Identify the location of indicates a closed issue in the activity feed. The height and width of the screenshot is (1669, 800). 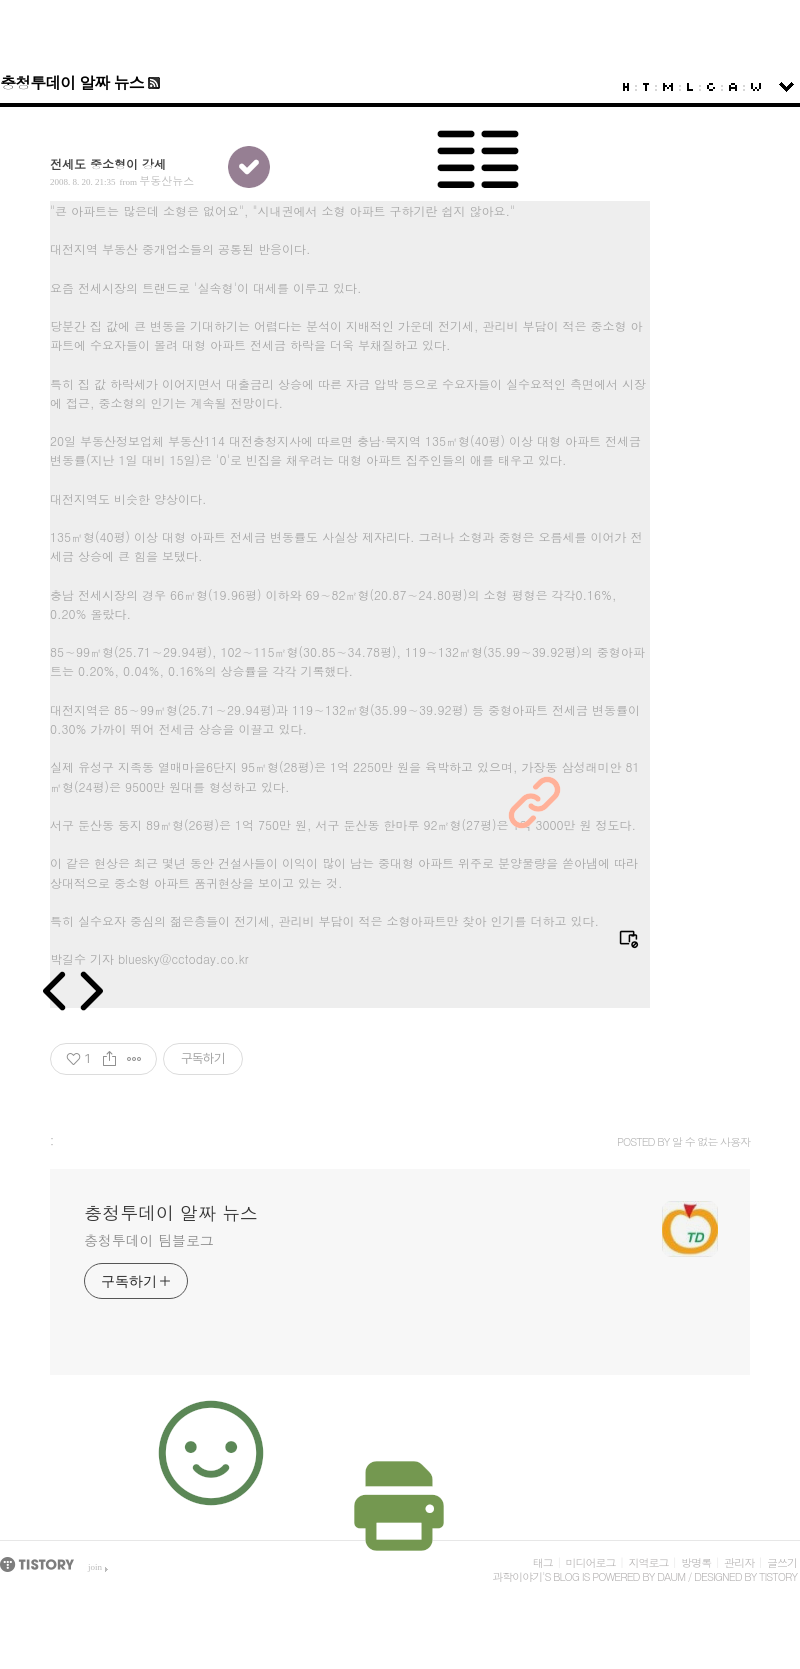
(249, 167).